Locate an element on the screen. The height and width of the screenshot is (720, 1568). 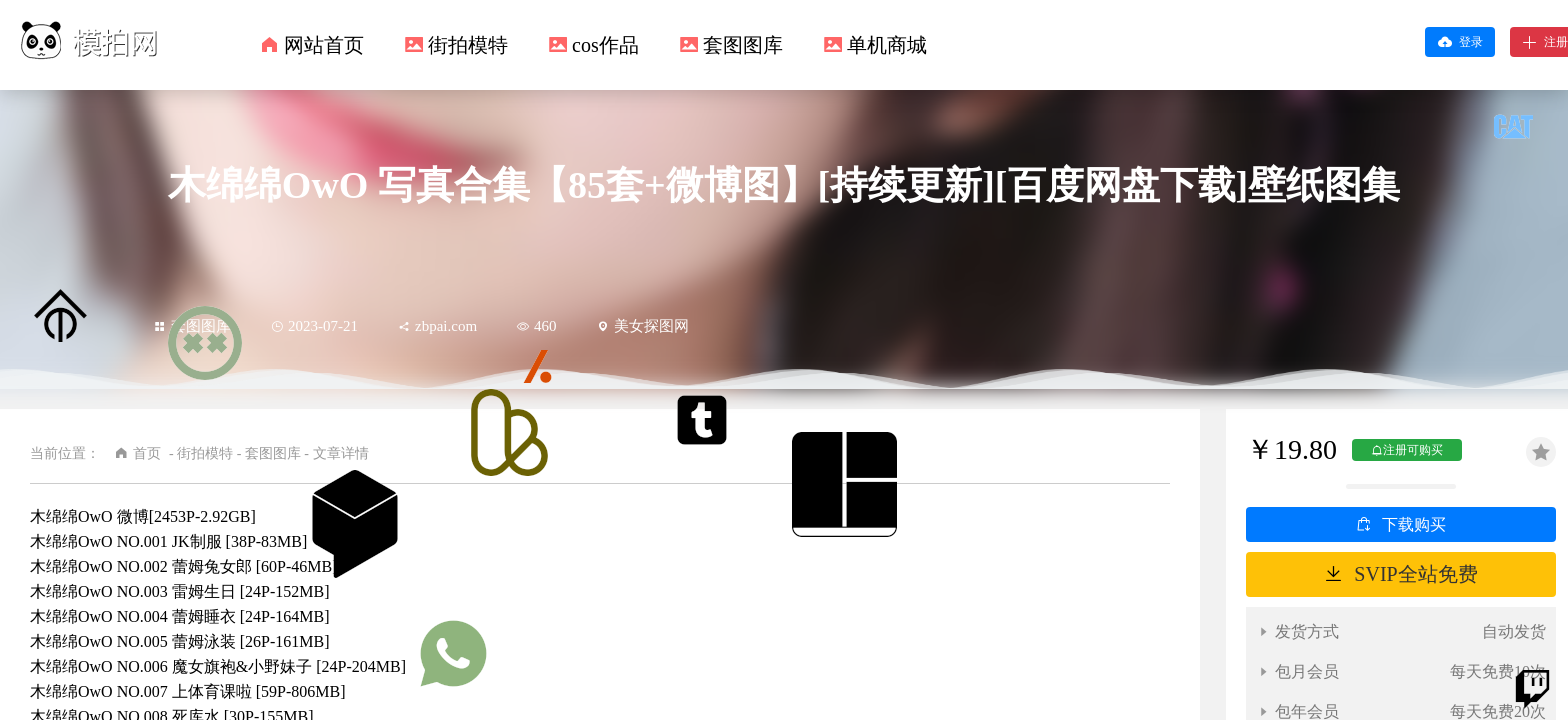
facepunch studios logo is located at coordinates (205, 343).